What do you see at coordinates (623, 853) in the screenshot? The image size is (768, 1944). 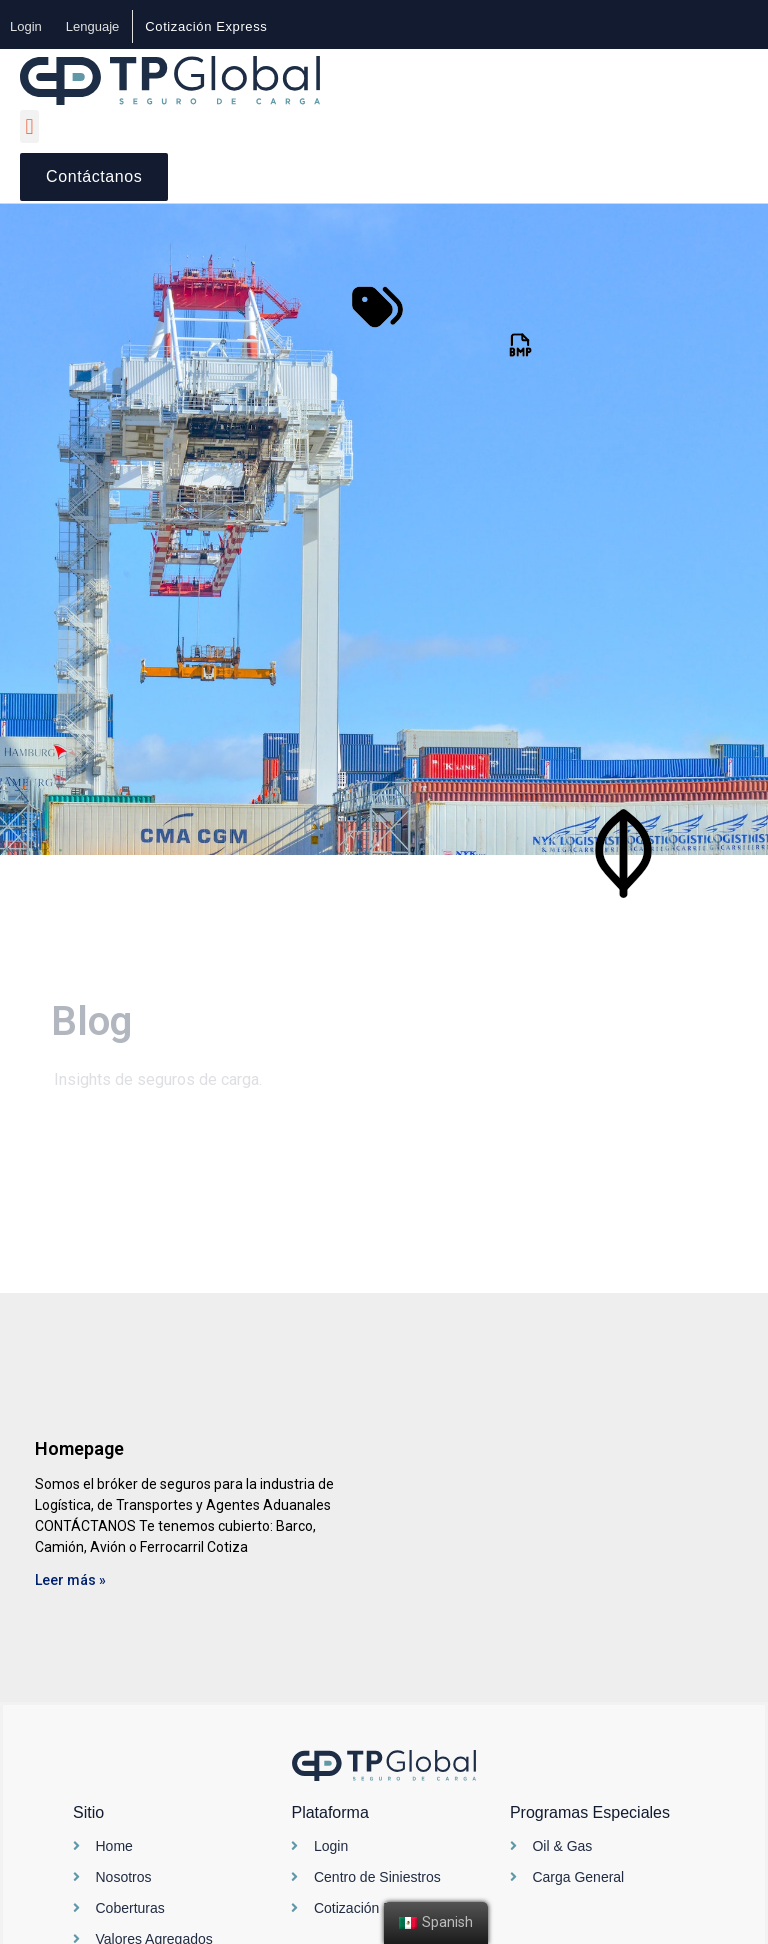 I see `MongoDB database service logo` at bounding box center [623, 853].